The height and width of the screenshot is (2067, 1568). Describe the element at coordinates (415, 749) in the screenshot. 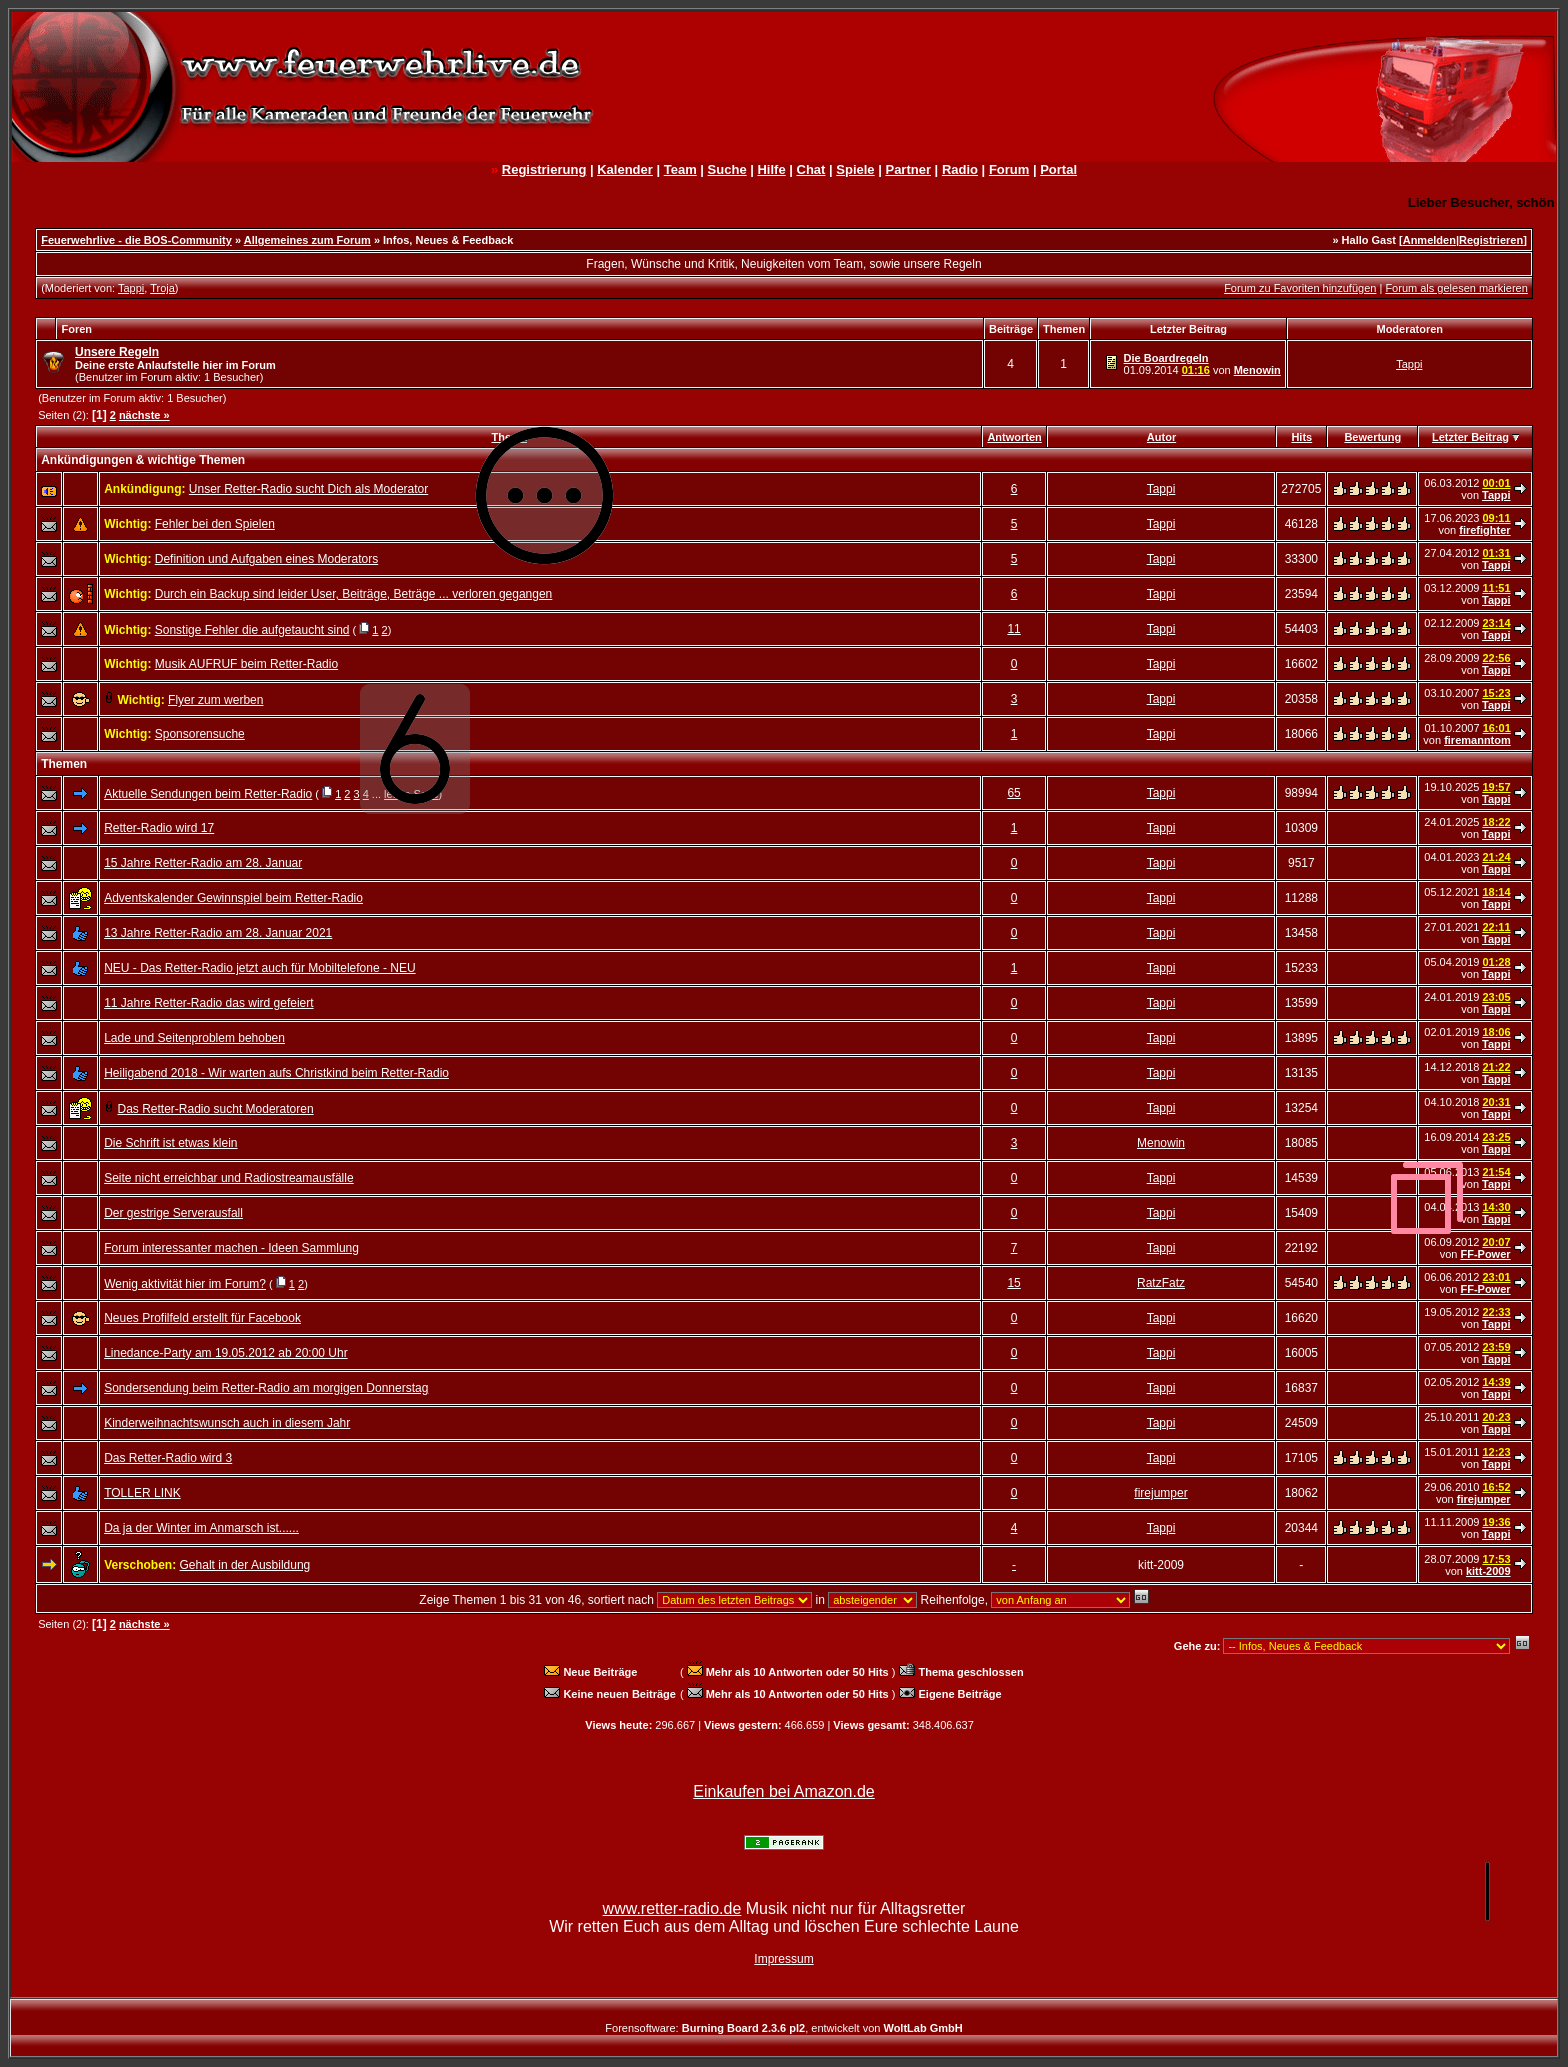

I see `indicates step six in a multi-step process` at that location.